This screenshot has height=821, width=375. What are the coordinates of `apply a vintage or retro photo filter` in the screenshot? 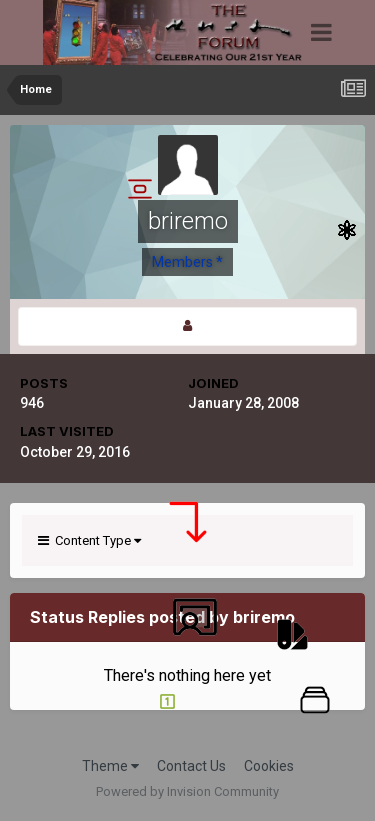 It's located at (347, 230).